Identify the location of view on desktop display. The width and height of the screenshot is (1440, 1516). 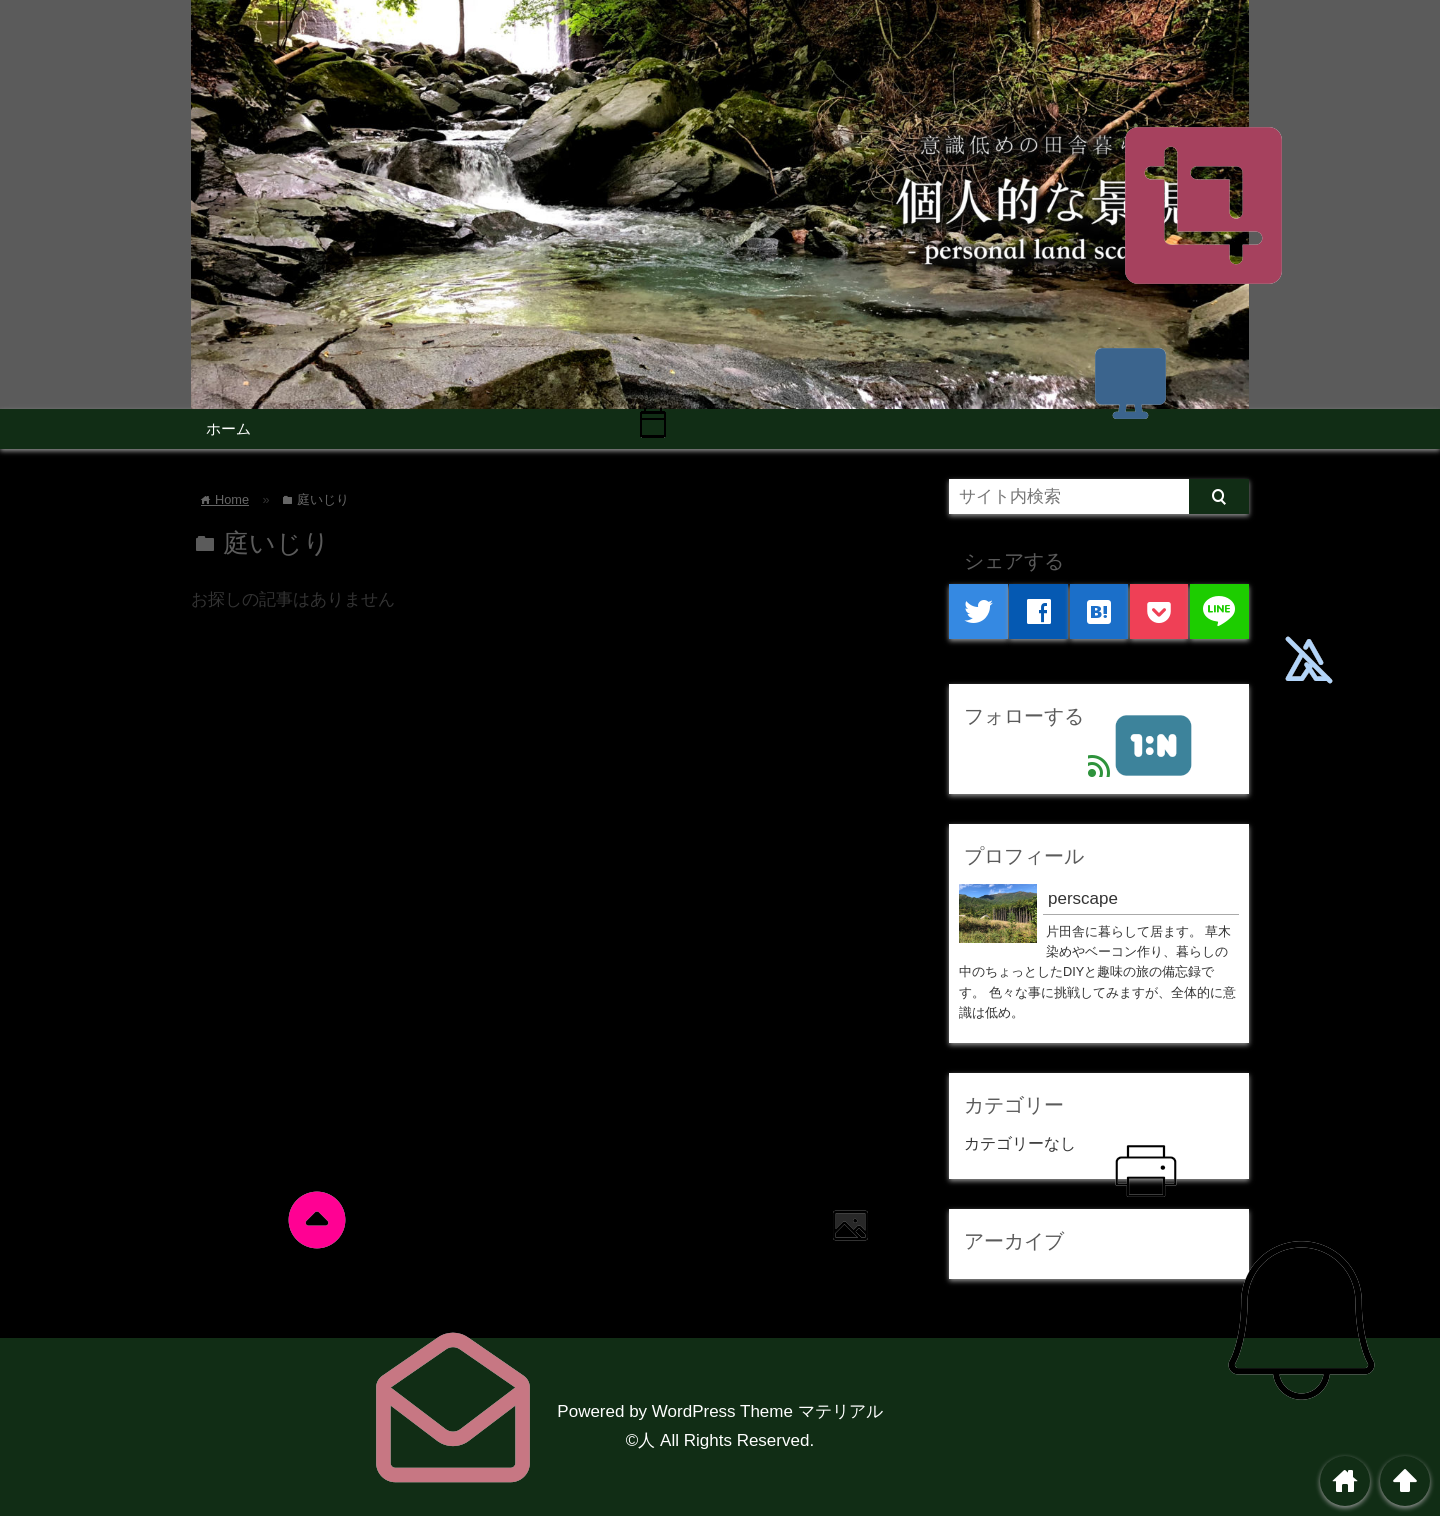
(1130, 383).